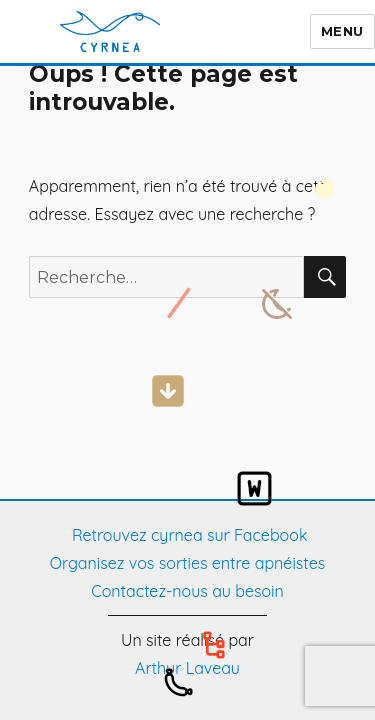 The width and height of the screenshot is (375, 720). I want to click on disable dark mode, so click(277, 304).